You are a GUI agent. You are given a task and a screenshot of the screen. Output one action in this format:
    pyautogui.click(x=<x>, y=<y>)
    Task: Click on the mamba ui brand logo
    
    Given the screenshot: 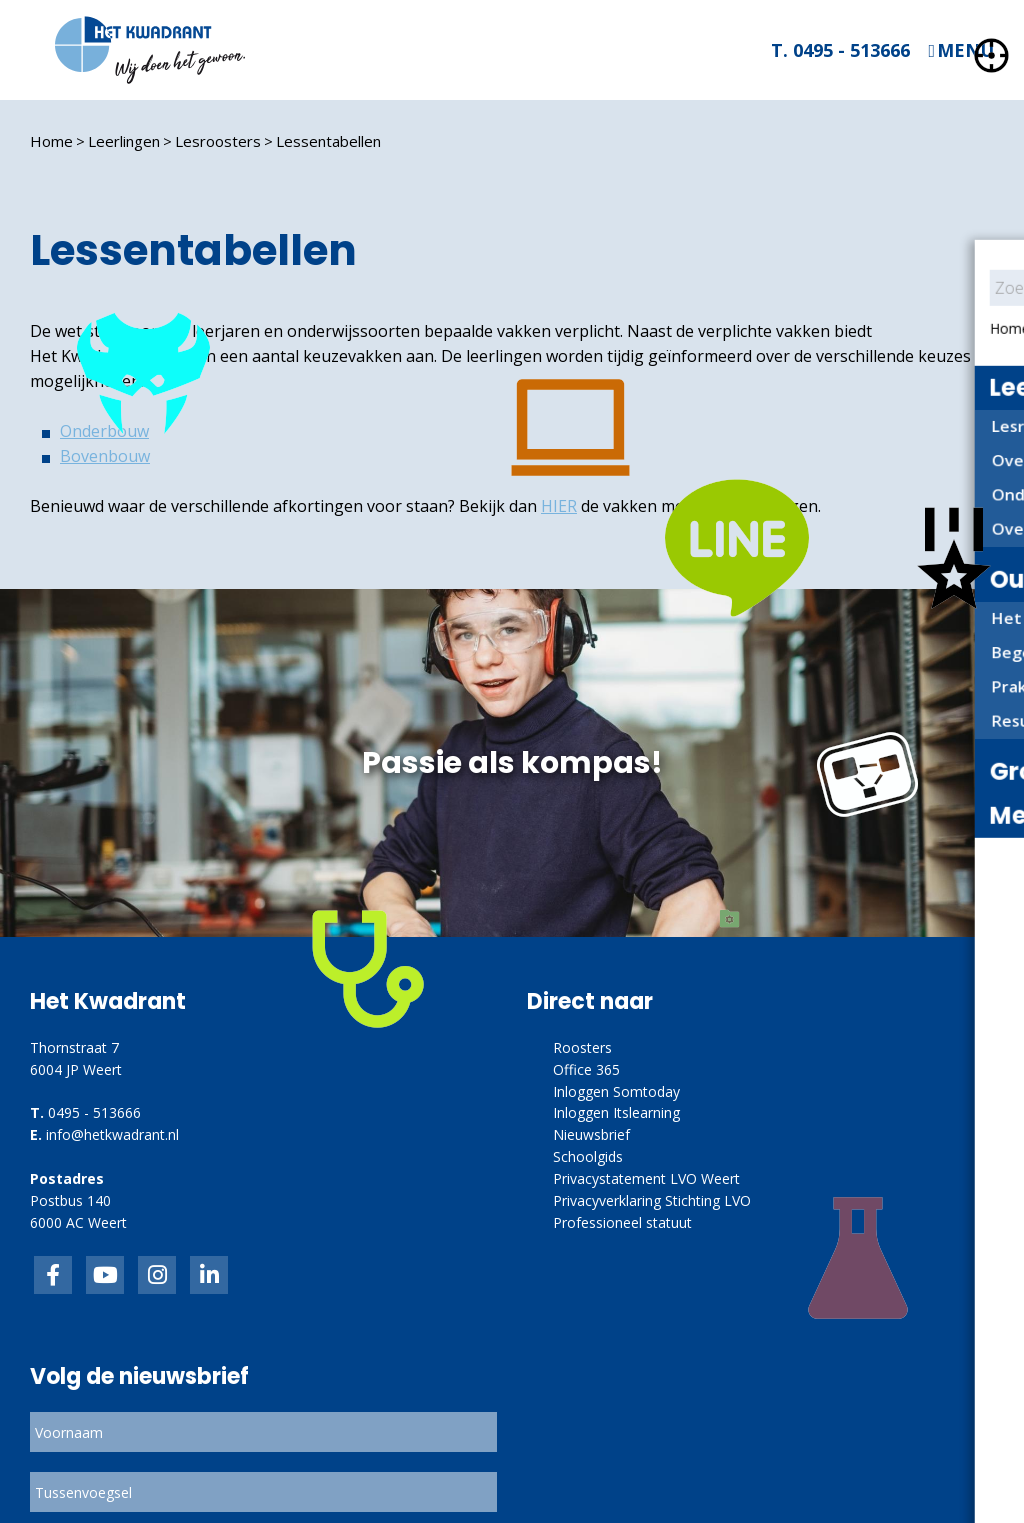 What is the action you would take?
    pyautogui.click(x=143, y=373)
    